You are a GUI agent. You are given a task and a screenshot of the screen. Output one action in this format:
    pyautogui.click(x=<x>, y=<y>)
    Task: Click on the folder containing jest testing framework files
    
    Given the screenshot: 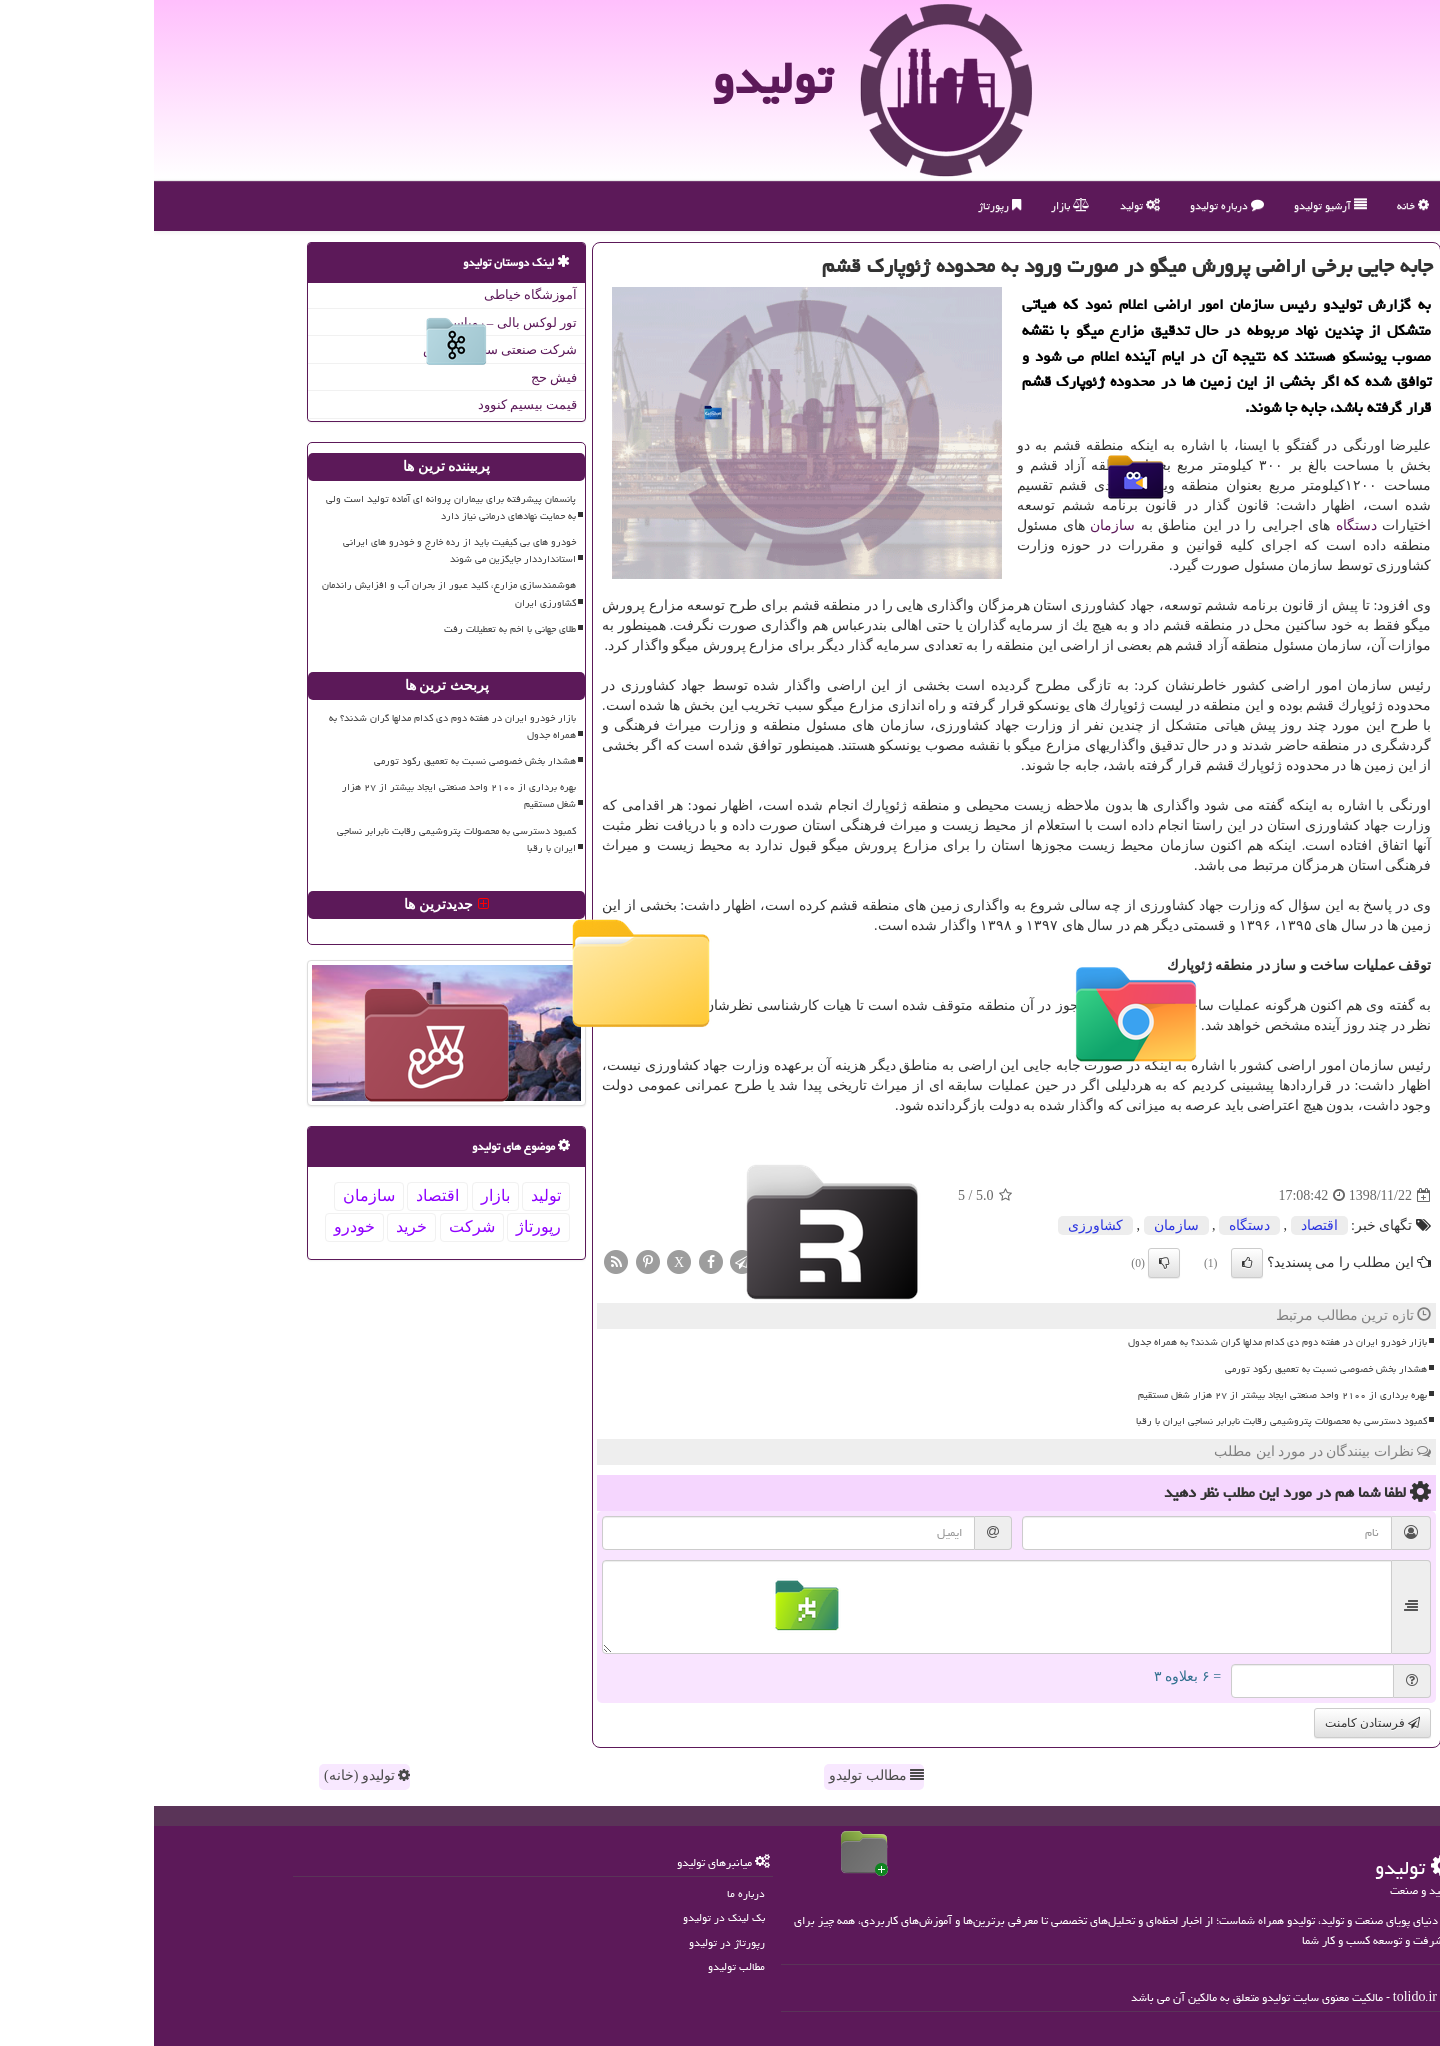 What is the action you would take?
    pyautogui.click(x=436, y=1049)
    